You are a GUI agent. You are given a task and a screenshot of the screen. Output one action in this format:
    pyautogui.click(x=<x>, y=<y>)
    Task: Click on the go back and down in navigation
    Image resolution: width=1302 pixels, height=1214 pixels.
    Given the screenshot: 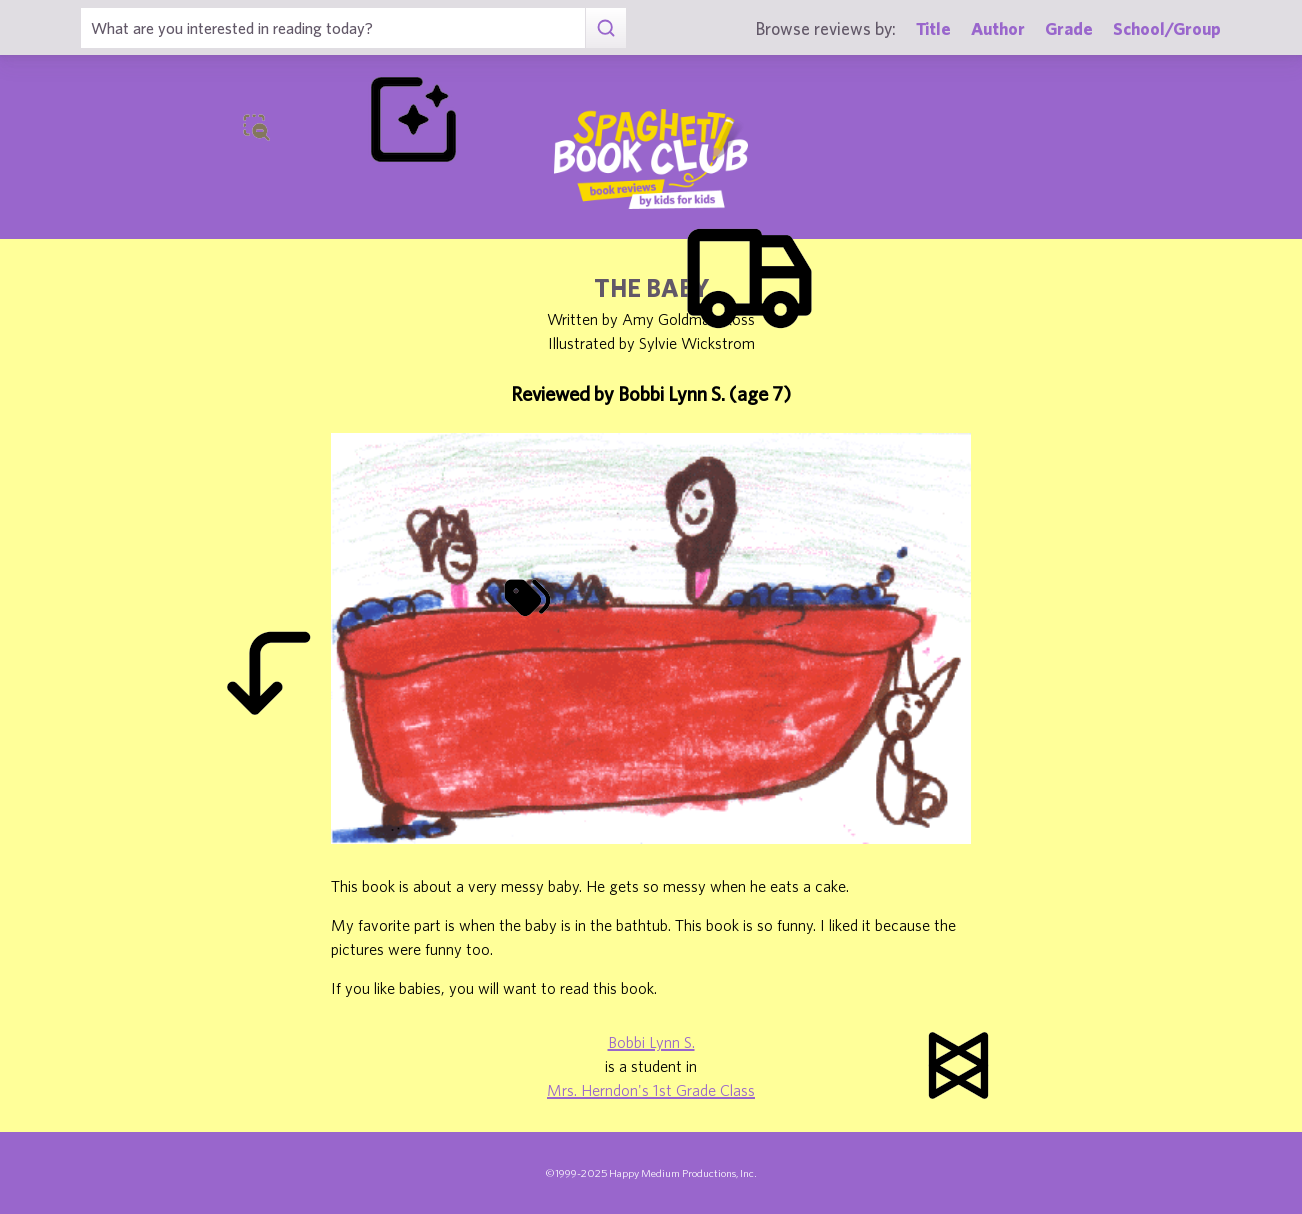 What is the action you would take?
    pyautogui.click(x=271, y=670)
    